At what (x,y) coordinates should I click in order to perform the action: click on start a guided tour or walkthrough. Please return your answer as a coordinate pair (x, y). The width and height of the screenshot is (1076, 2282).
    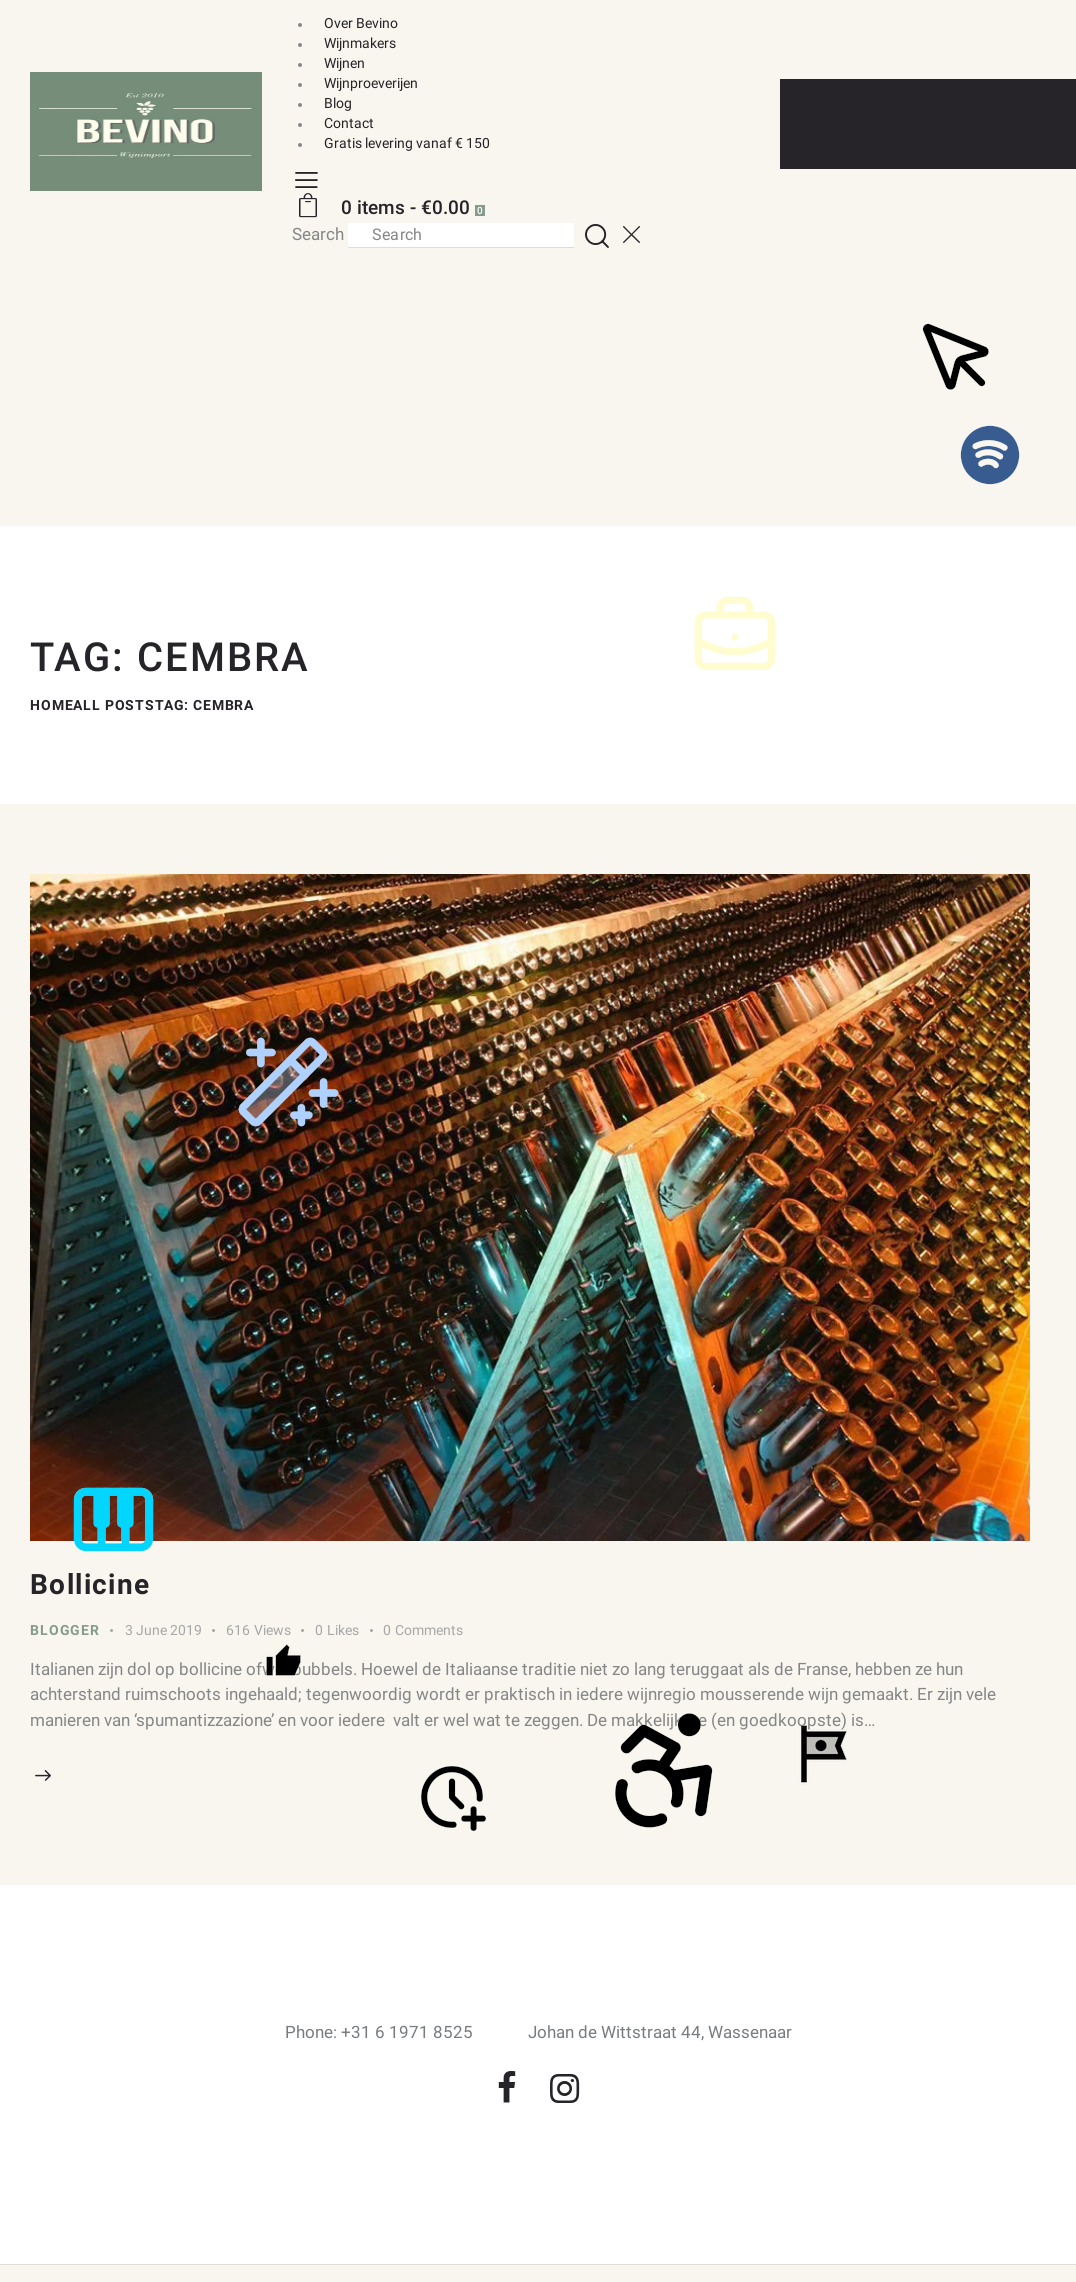
    Looking at the image, I should click on (821, 1754).